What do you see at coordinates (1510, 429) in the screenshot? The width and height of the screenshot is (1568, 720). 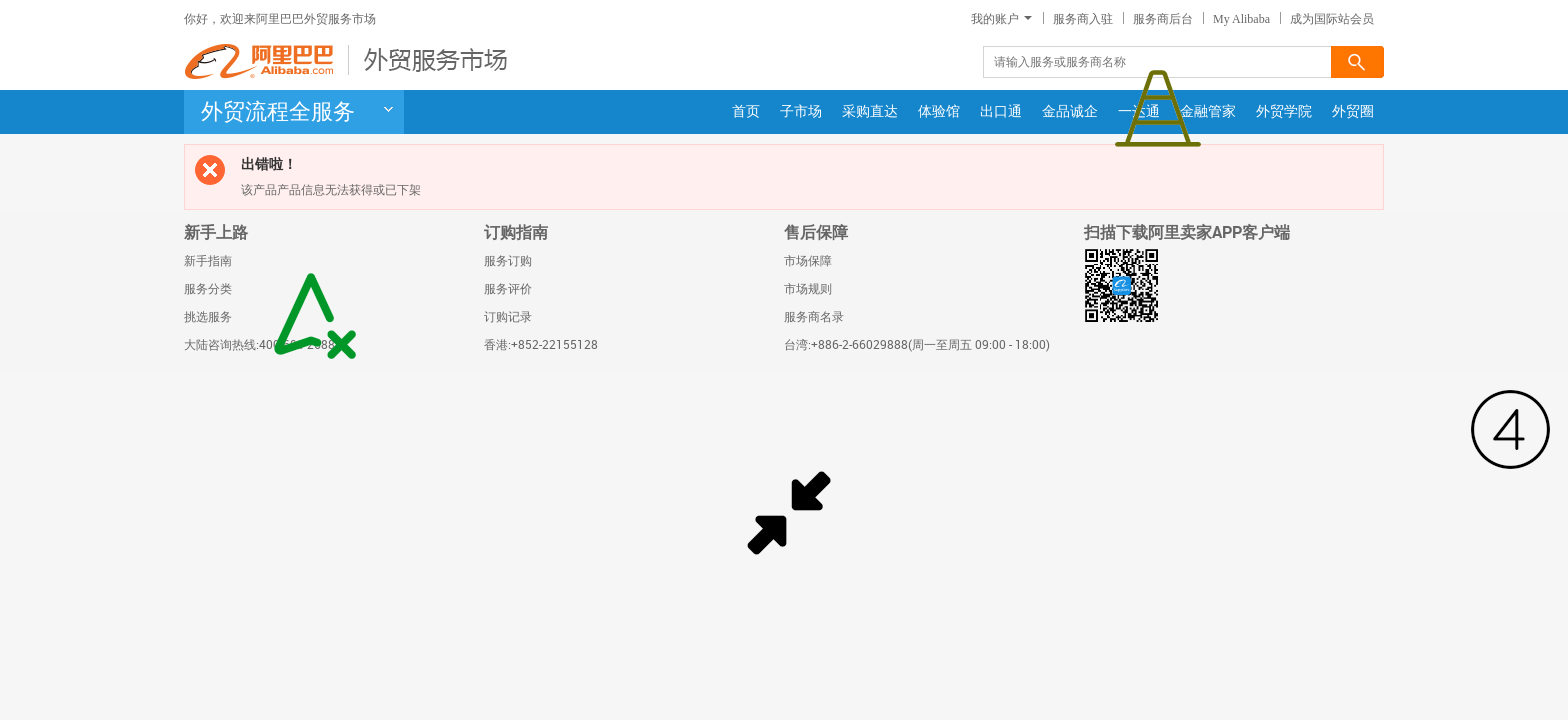 I see `indicates step four in a multi-step process` at bounding box center [1510, 429].